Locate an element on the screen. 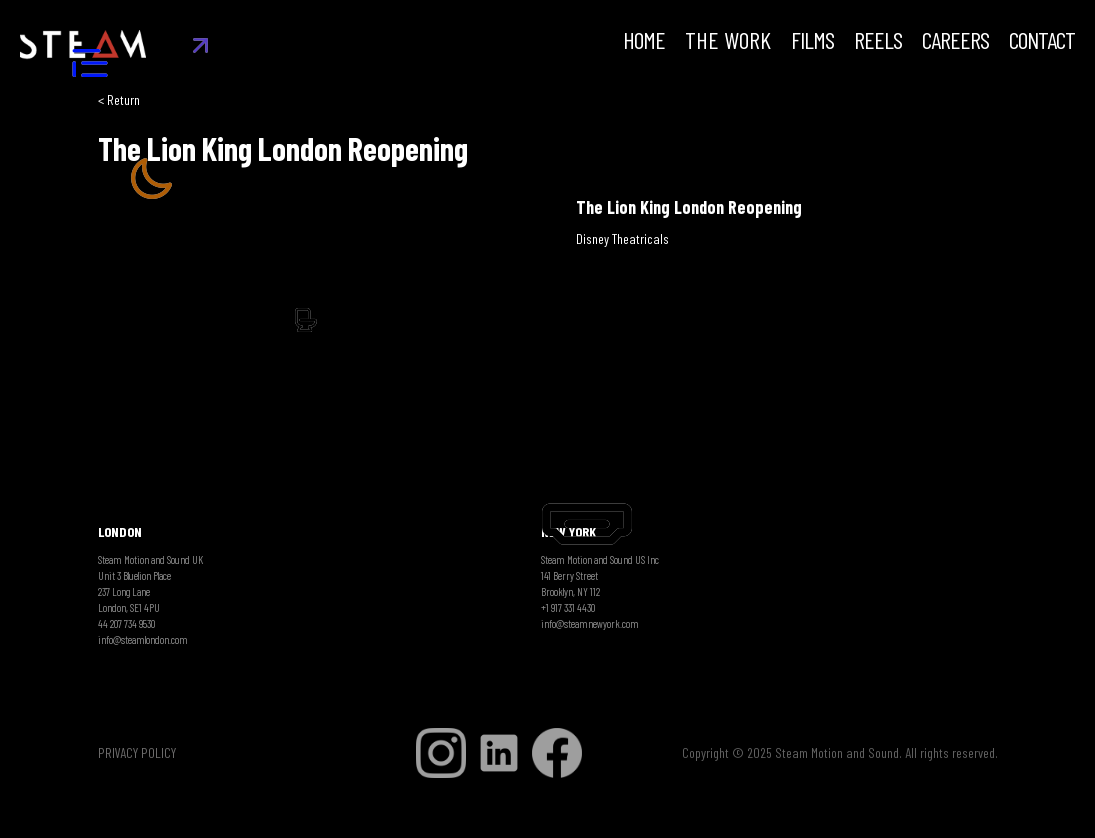 This screenshot has width=1095, height=838. insert a block quote is located at coordinates (90, 63).